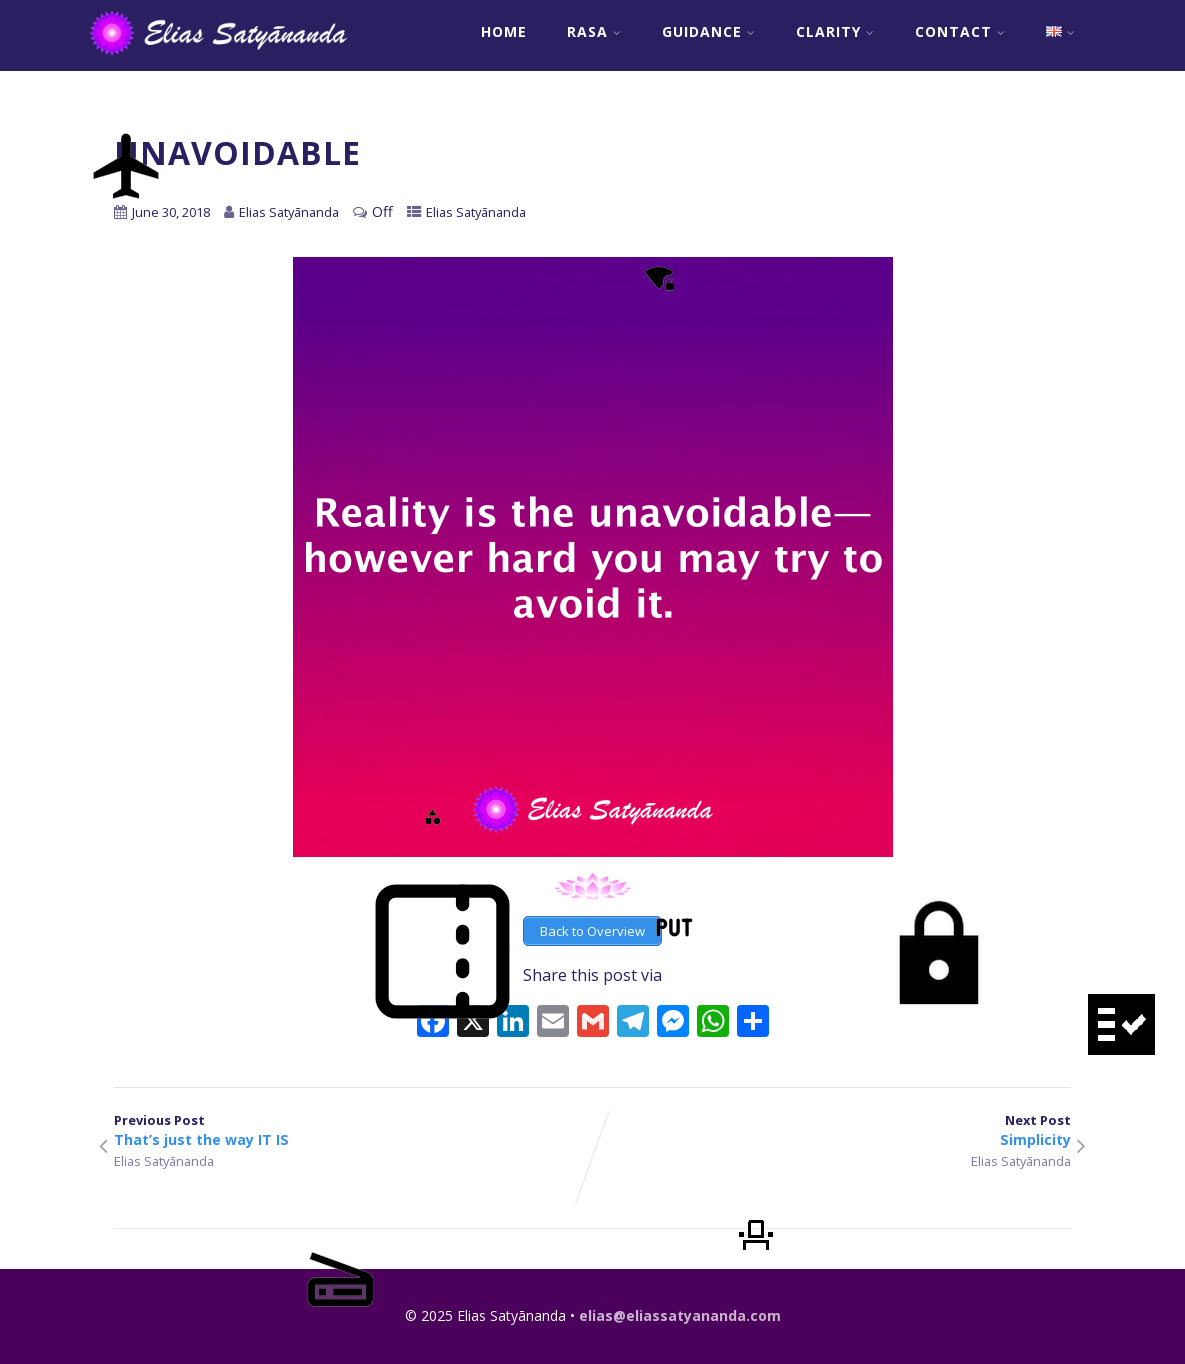 This screenshot has width=1185, height=1364. Describe the element at coordinates (126, 166) in the screenshot. I see `access airport or flight information` at that location.